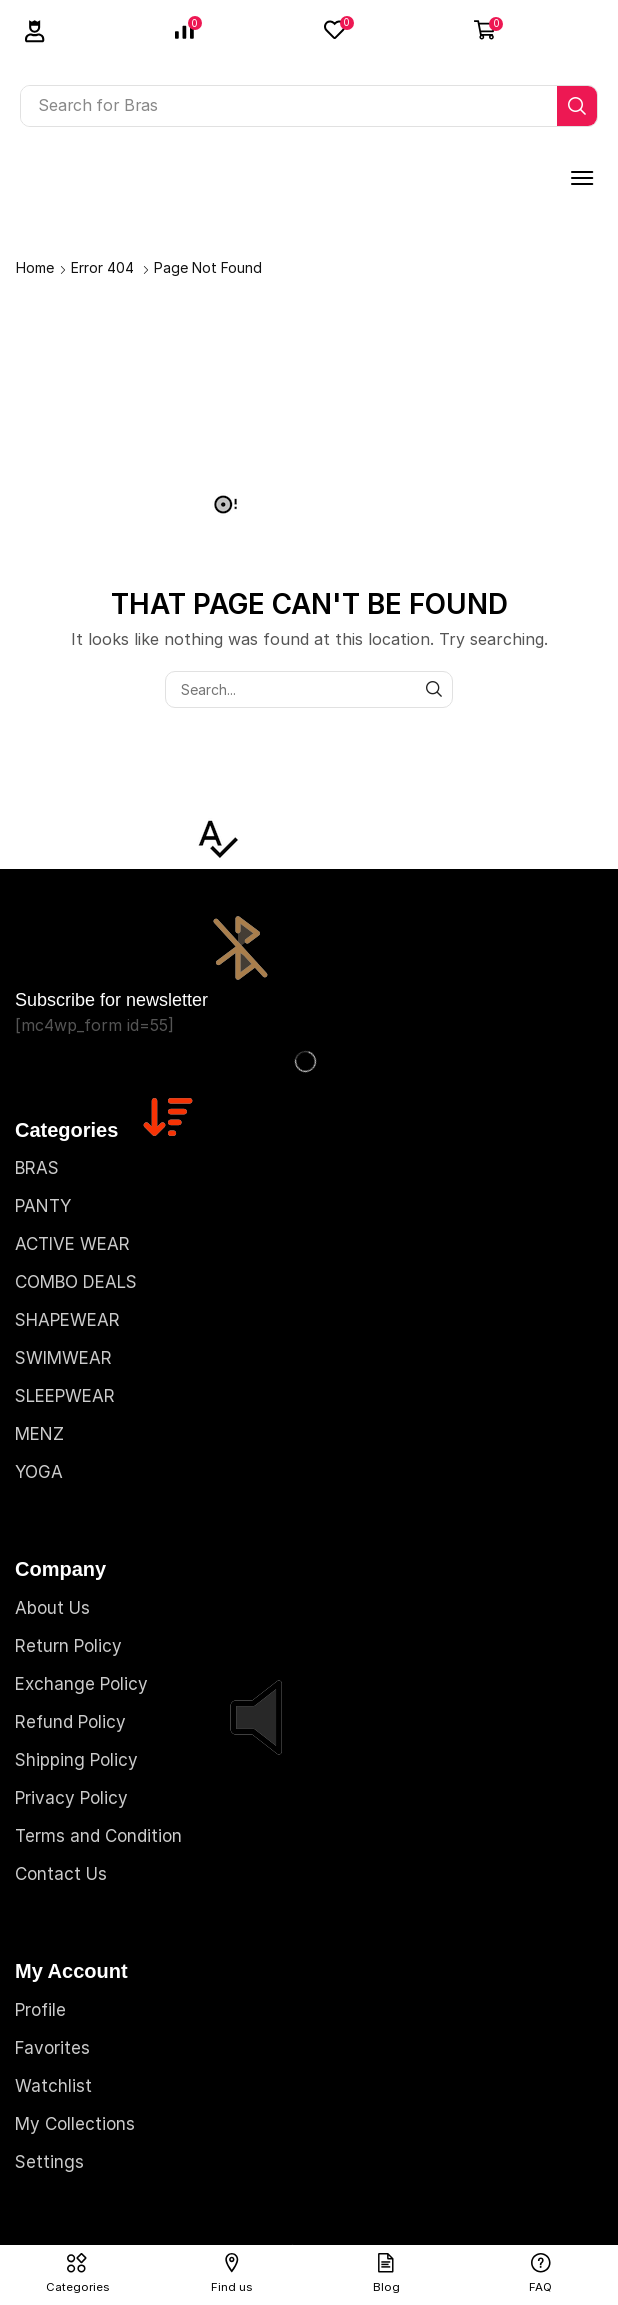  Describe the element at coordinates (217, 838) in the screenshot. I see `check spelling and grammar` at that location.